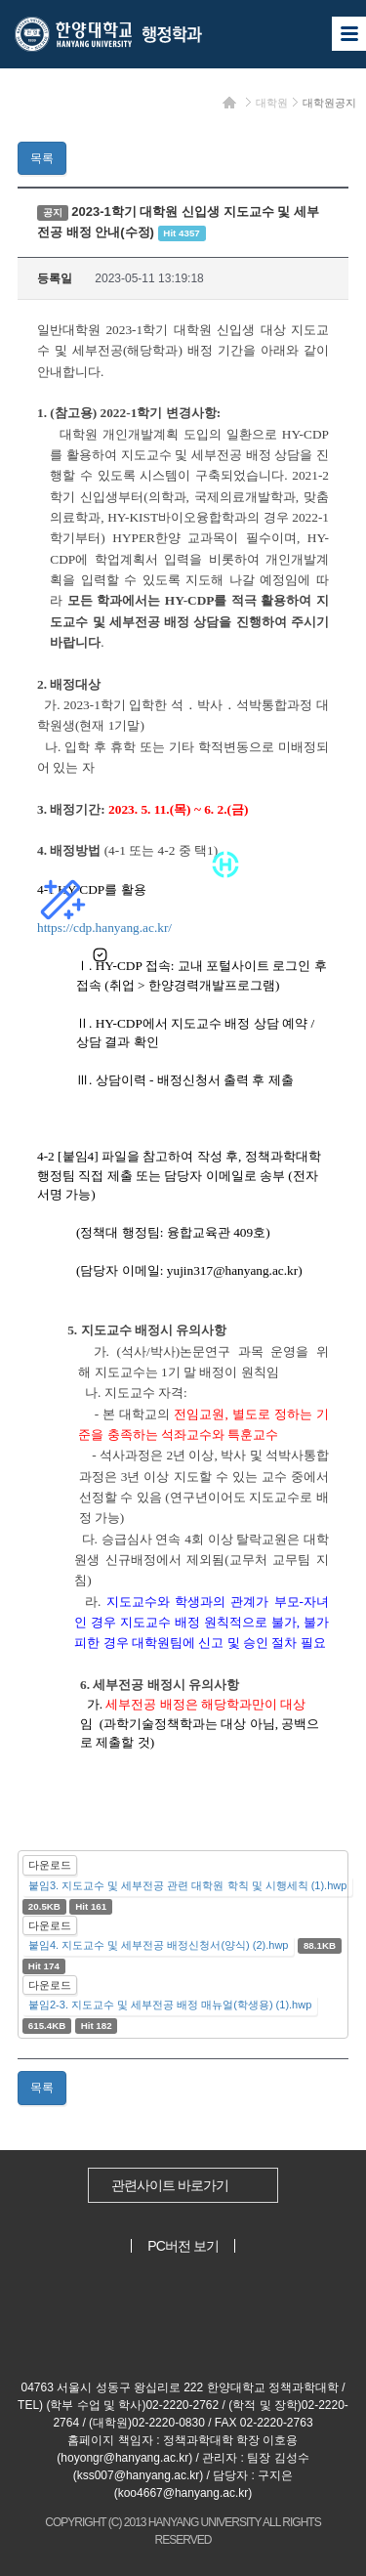 This screenshot has width=366, height=2576. Describe the element at coordinates (225, 865) in the screenshot. I see `indicates a helipad or helicopter landing zone` at that location.